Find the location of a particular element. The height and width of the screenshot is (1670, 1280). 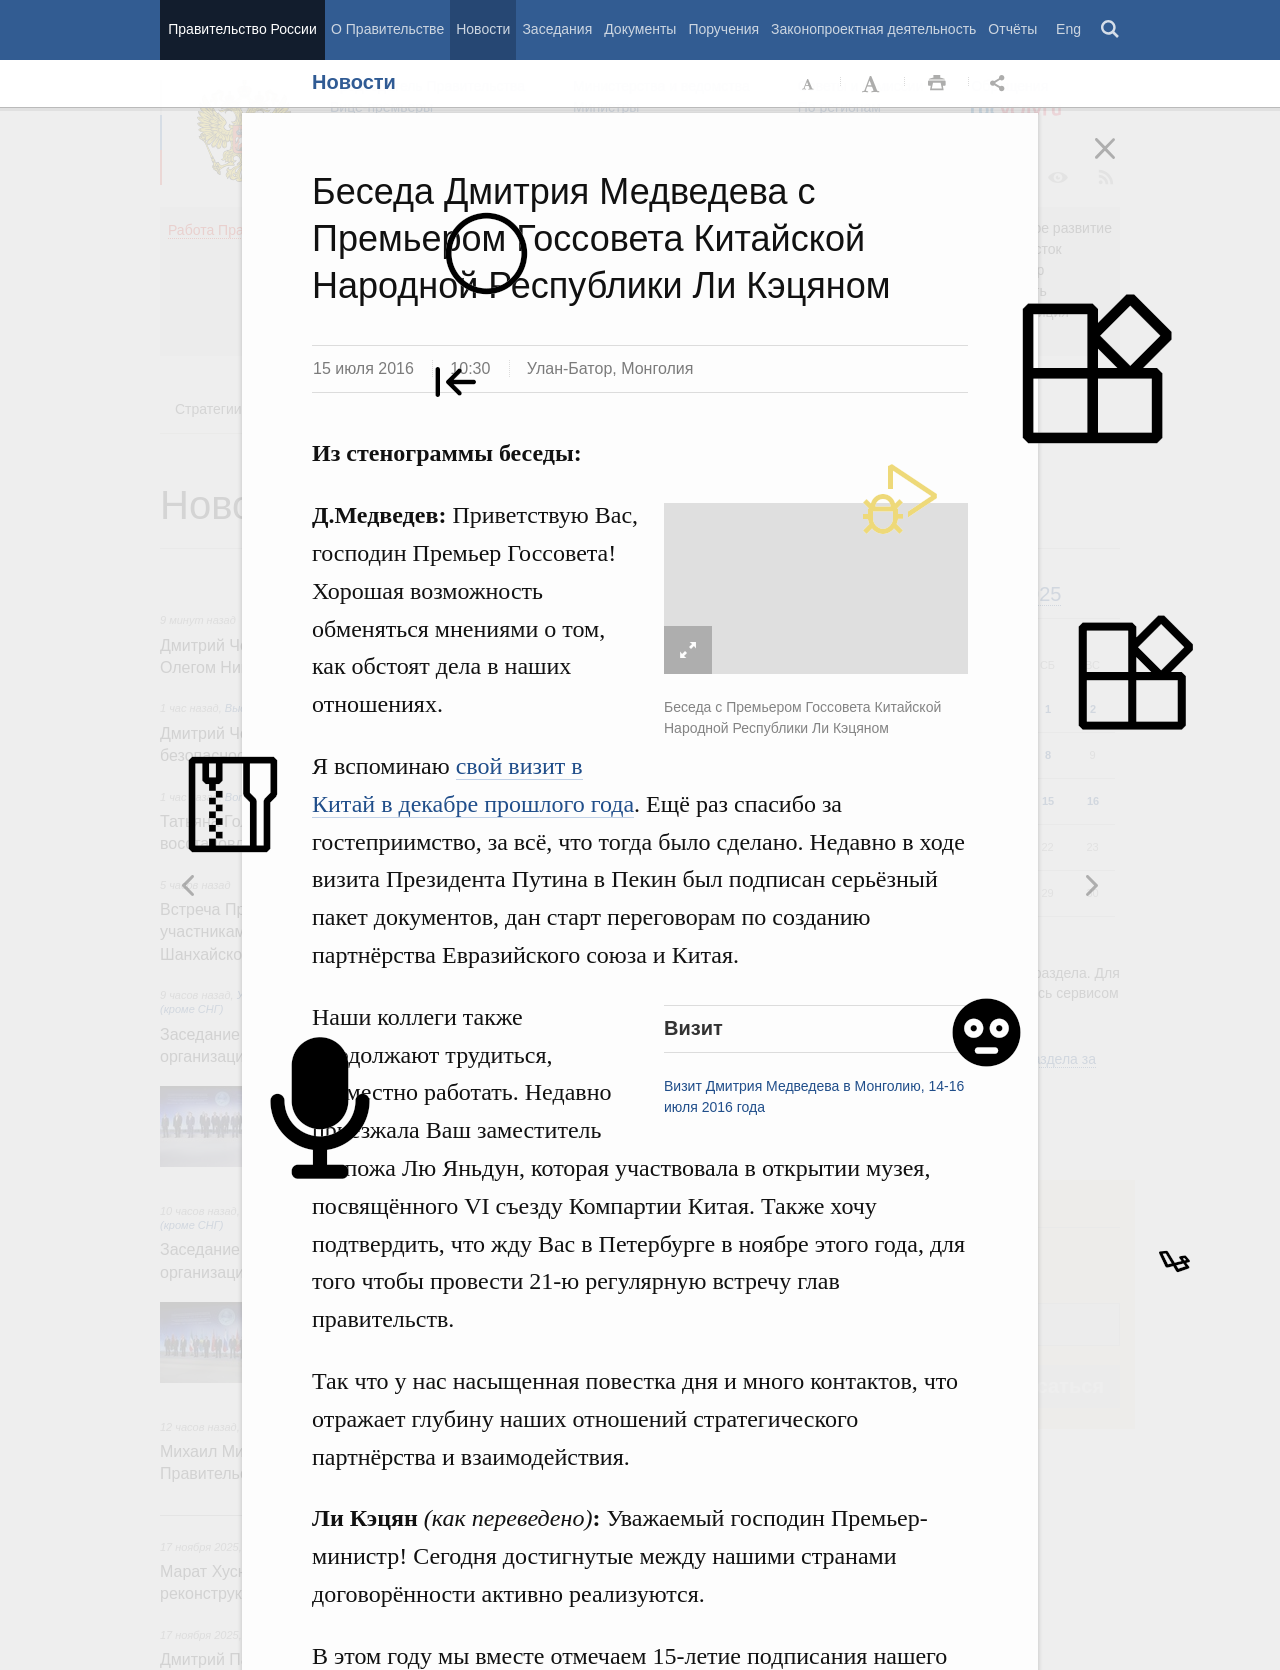

skip to the beginning of a track or playlist is located at coordinates (455, 382).